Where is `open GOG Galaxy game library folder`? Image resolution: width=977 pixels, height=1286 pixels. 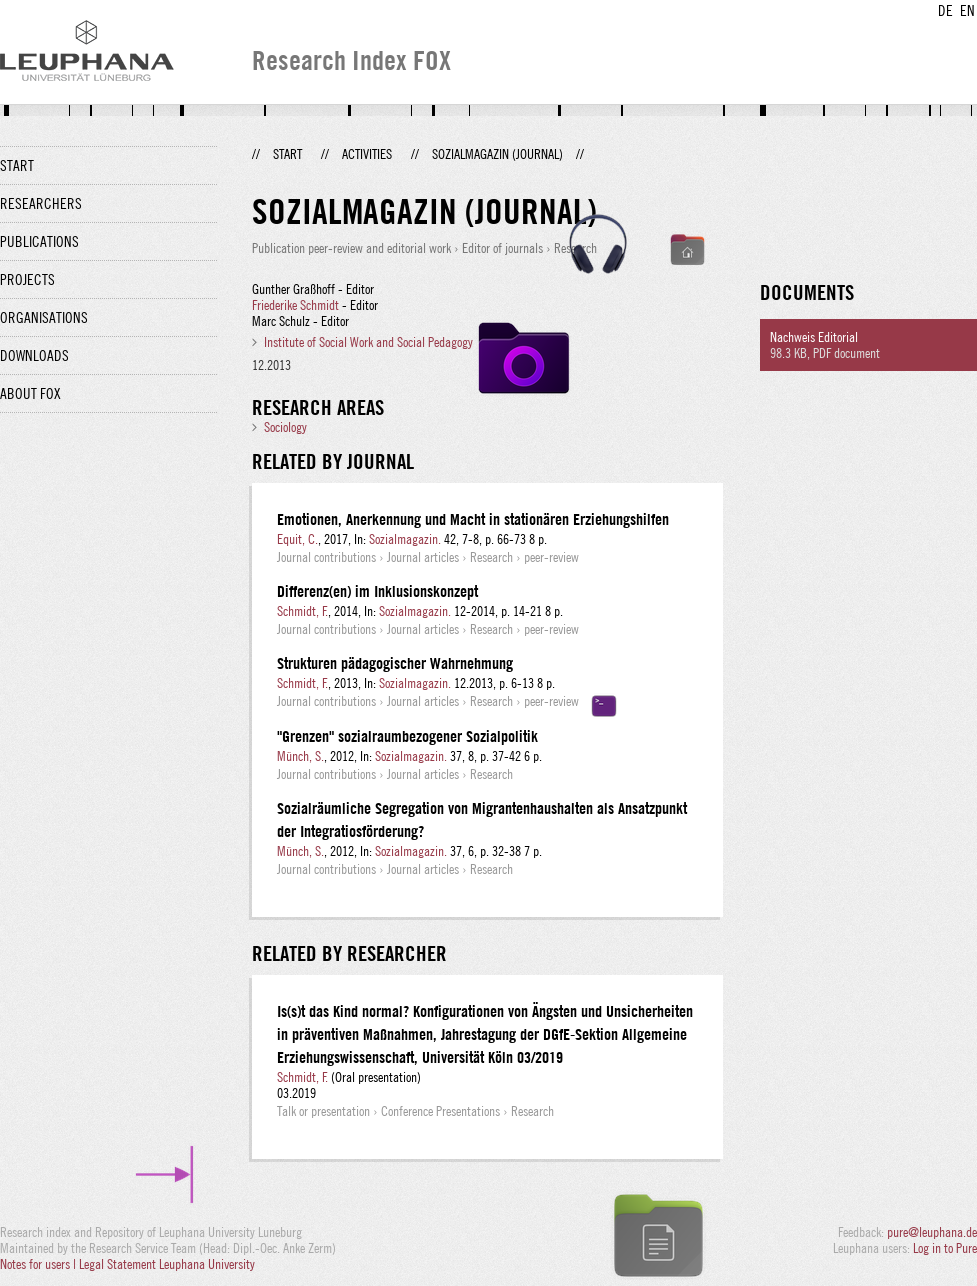 open GOG Galaxy game library folder is located at coordinates (523, 360).